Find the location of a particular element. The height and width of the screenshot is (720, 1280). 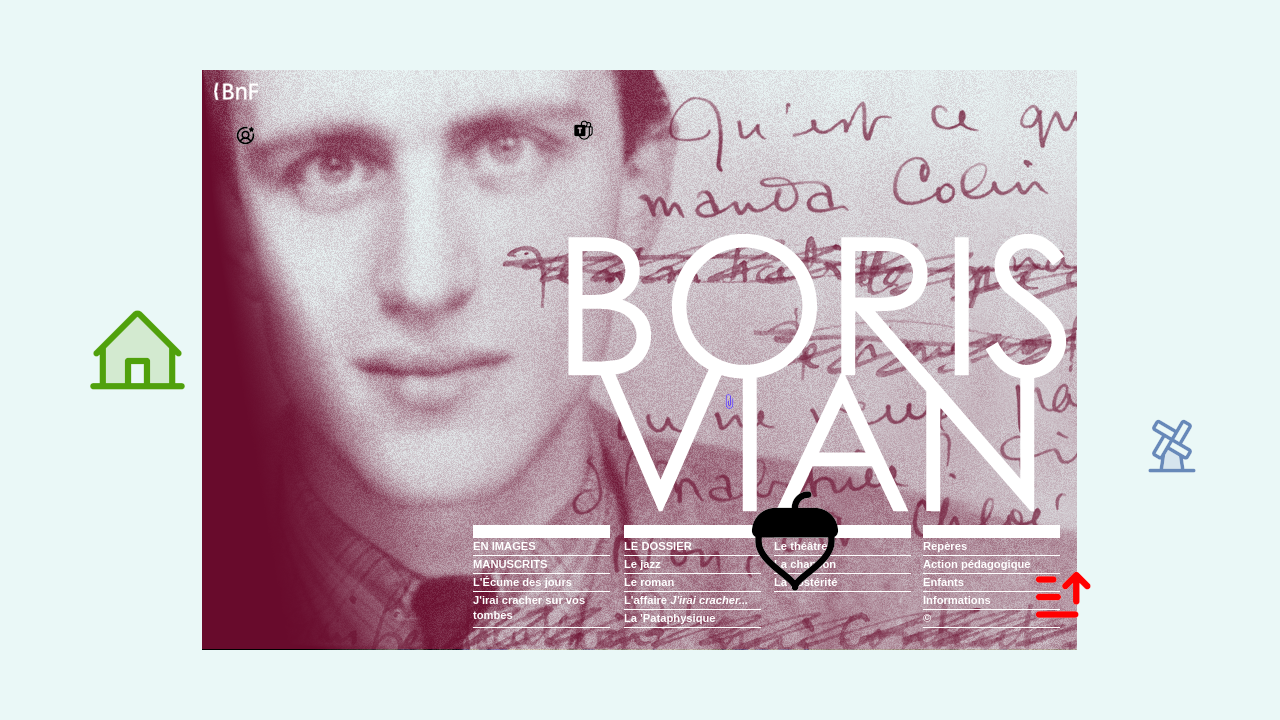

access nature or outdoor-related content is located at coordinates (795, 541).